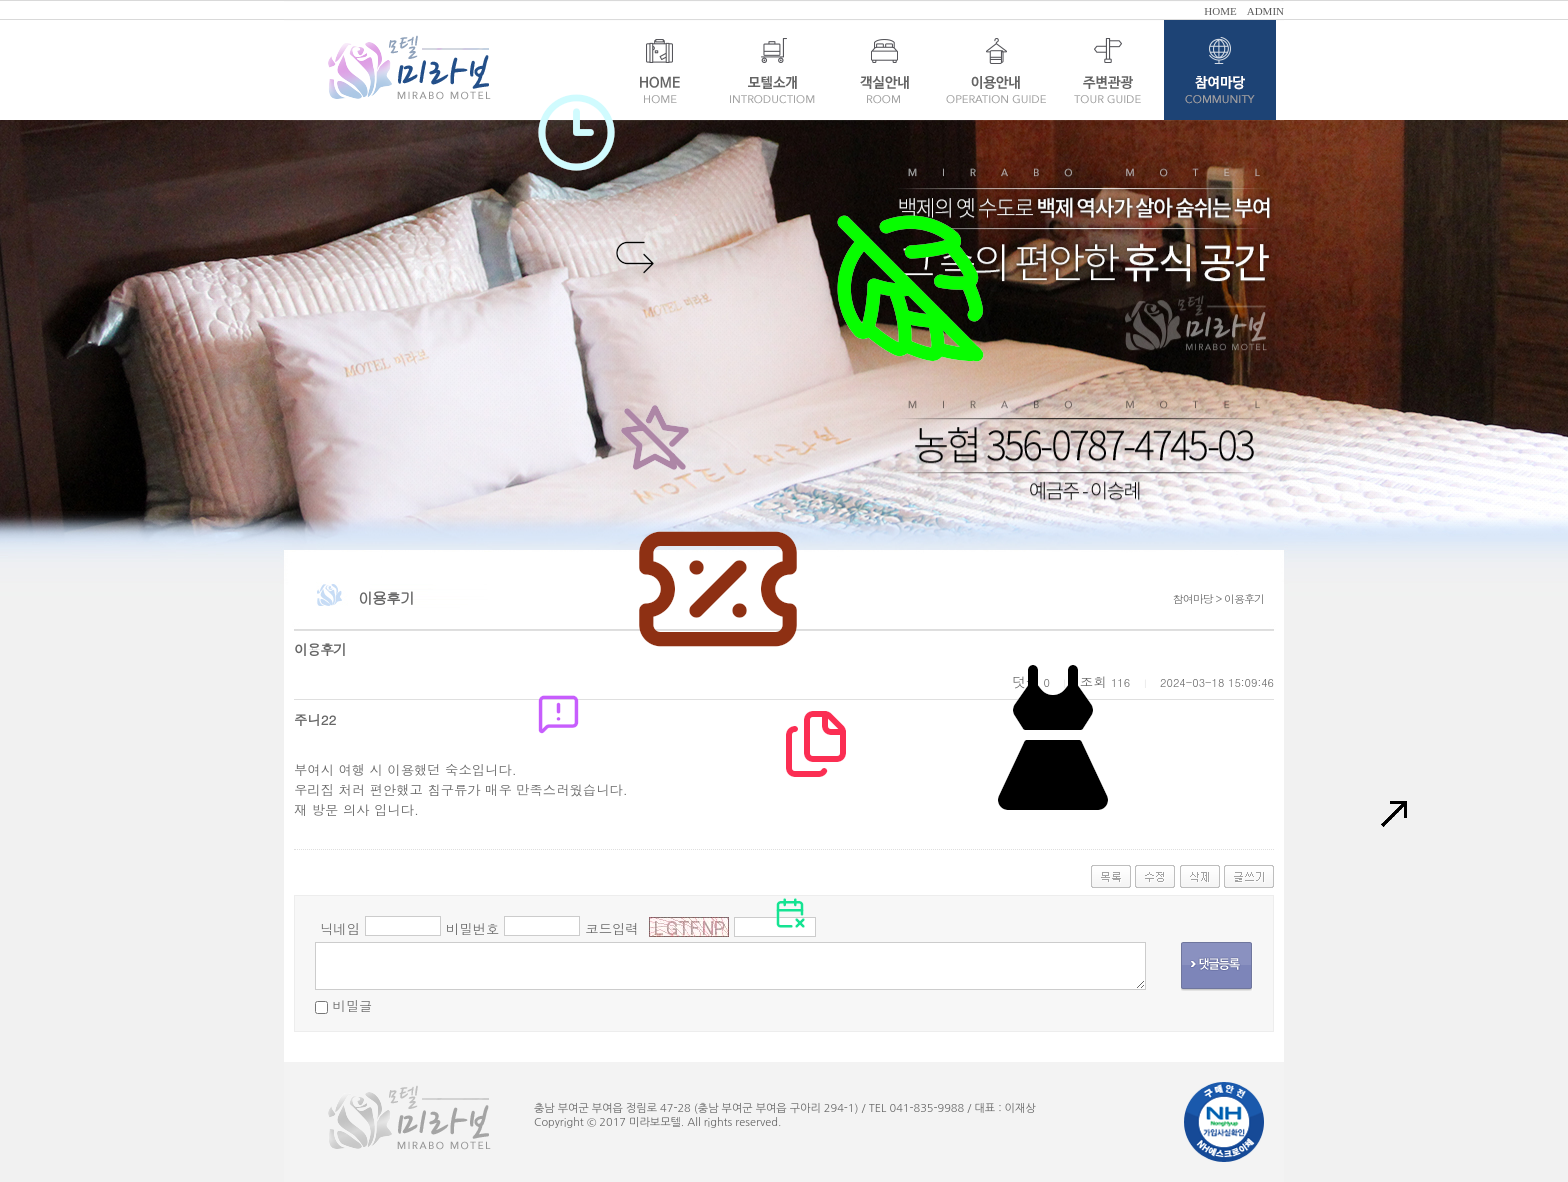 The height and width of the screenshot is (1182, 1568). What do you see at coordinates (1053, 745) in the screenshot?
I see `browse women's clothing or dresses` at bounding box center [1053, 745].